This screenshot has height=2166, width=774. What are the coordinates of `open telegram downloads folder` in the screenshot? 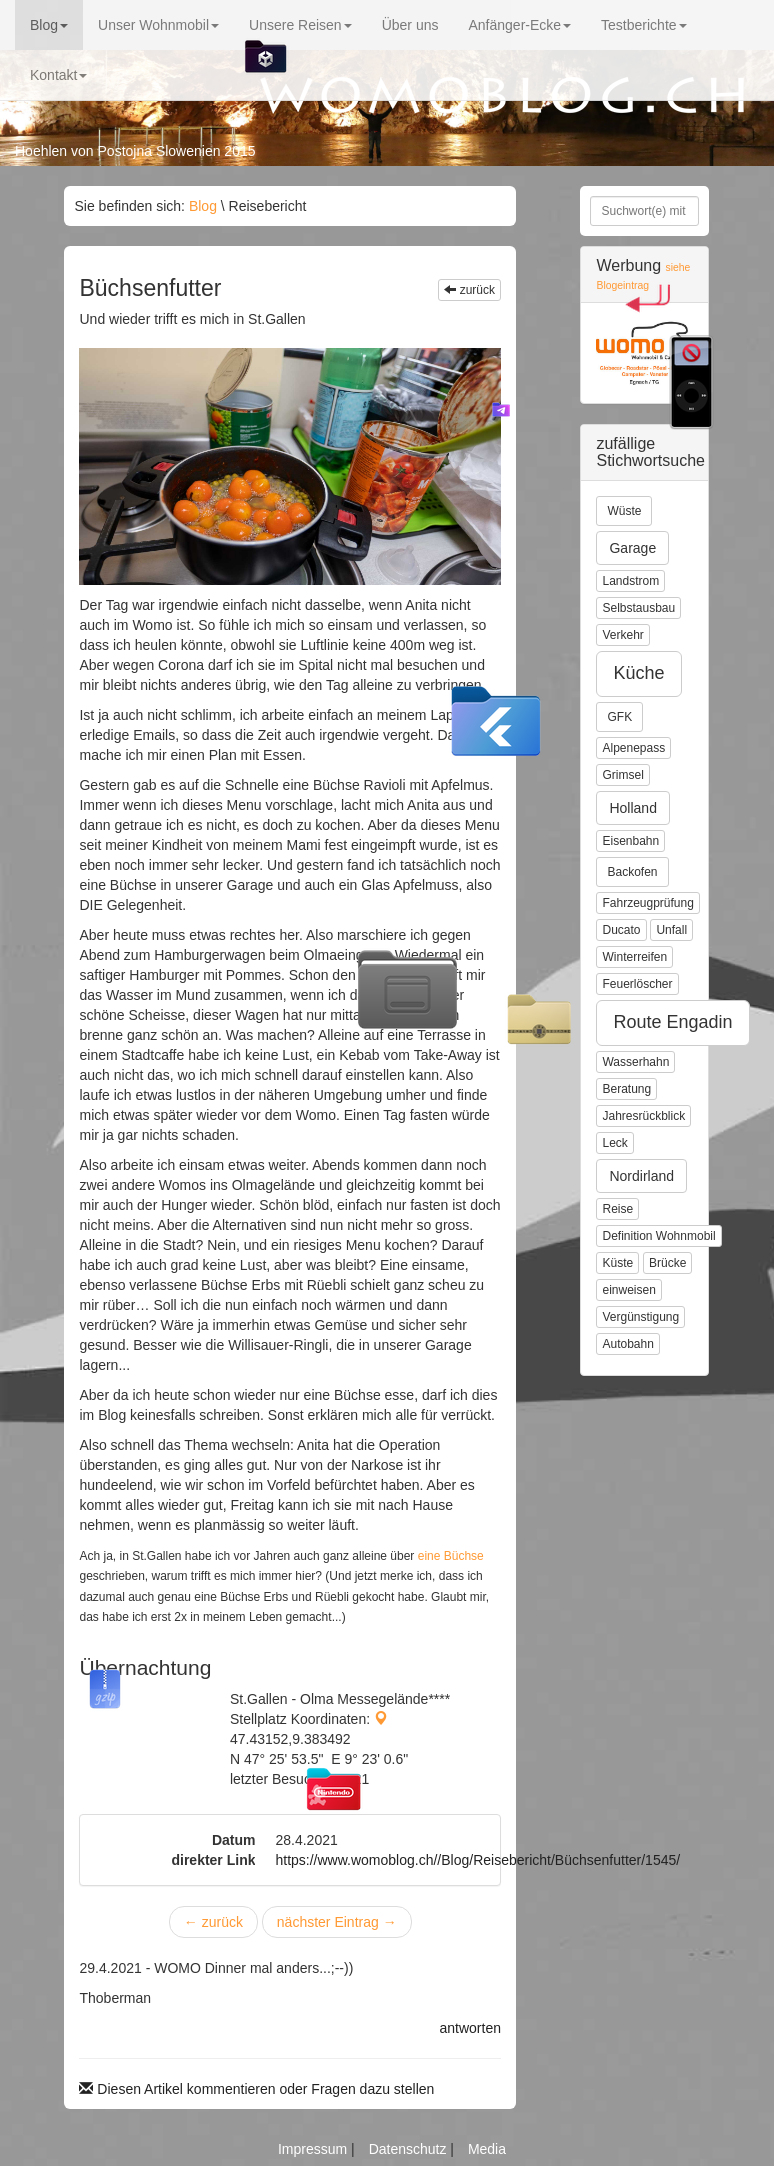 It's located at (501, 410).